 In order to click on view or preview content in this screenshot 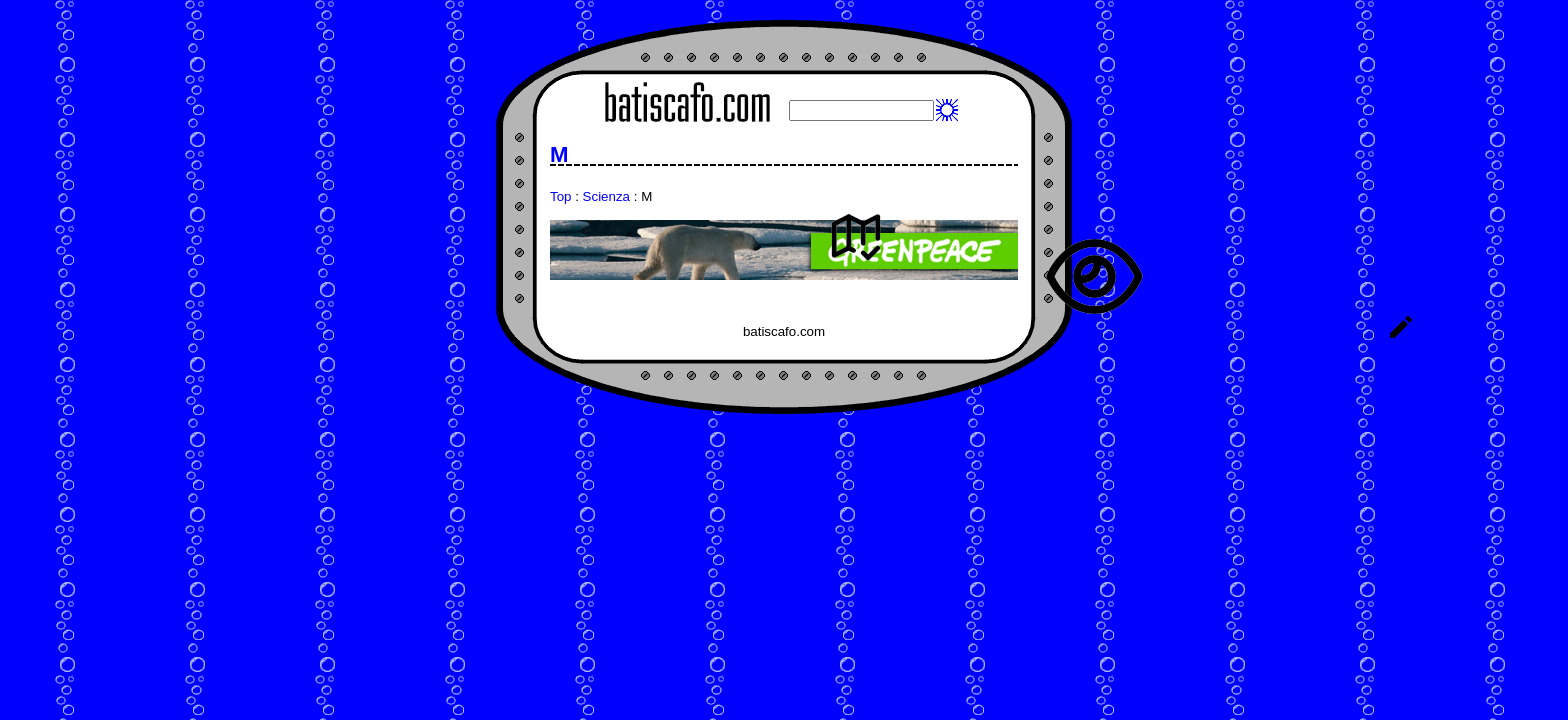, I will do `click(1094, 276)`.